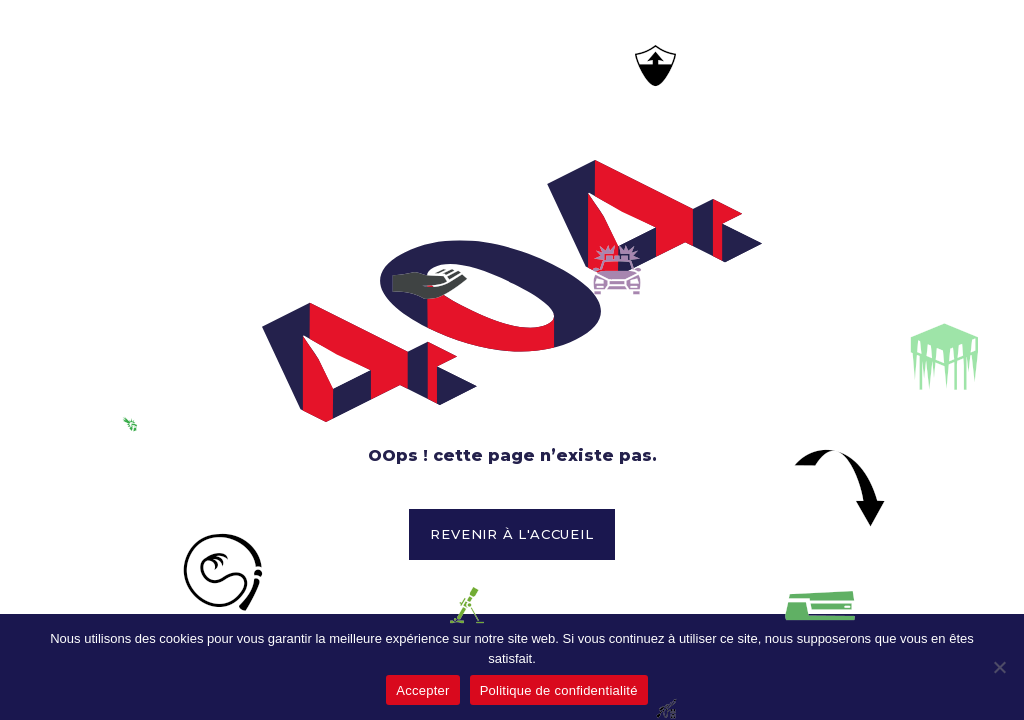 The width and height of the screenshot is (1024, 720). Describe the element at coordinates (666, 708) in the screenshot. I see `select flamethrower weapon` at that location.